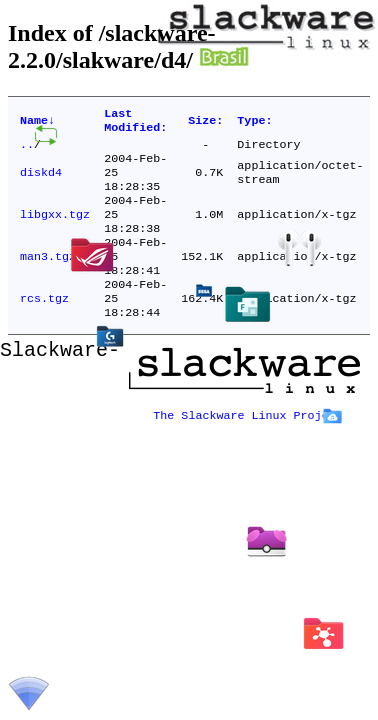 This screenshot has height=720, width=378. What do you see at coordinates (46, 135) in the screenshot?
I see `sync or refresh mail messages` at bounding box center [46, 135].